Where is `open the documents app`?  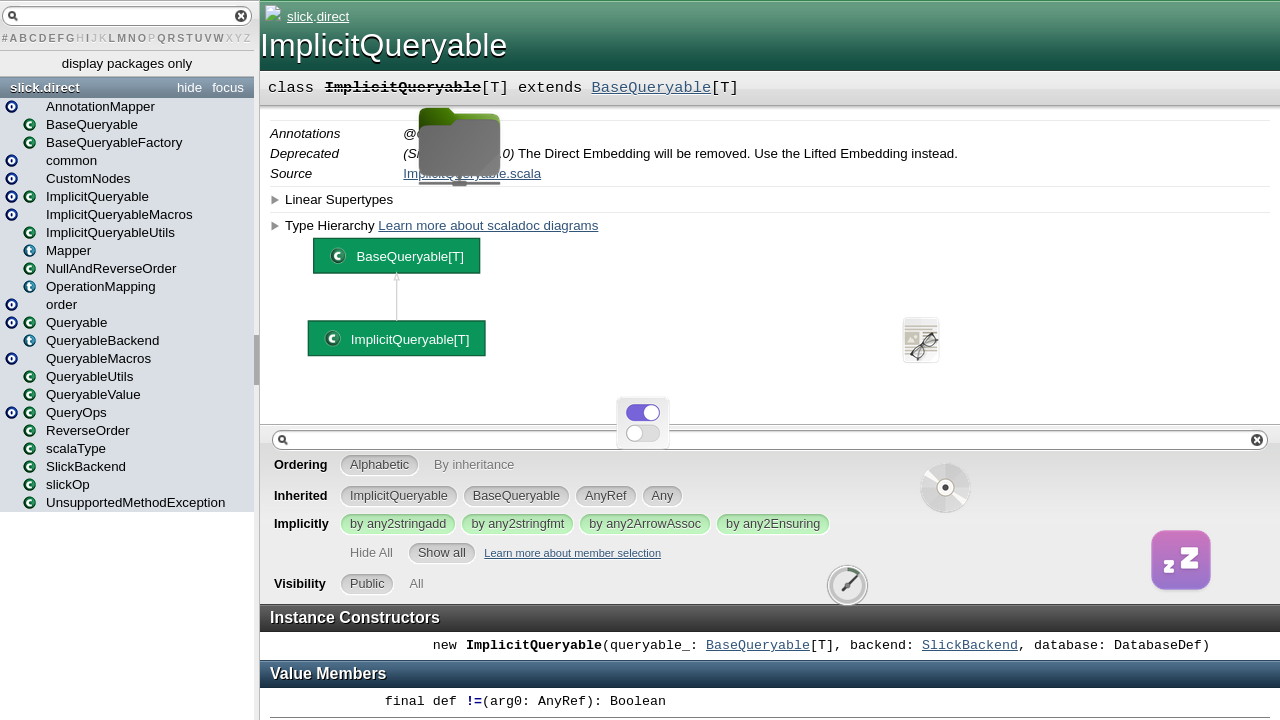
open the documents app is located at coordinates (921, 340).